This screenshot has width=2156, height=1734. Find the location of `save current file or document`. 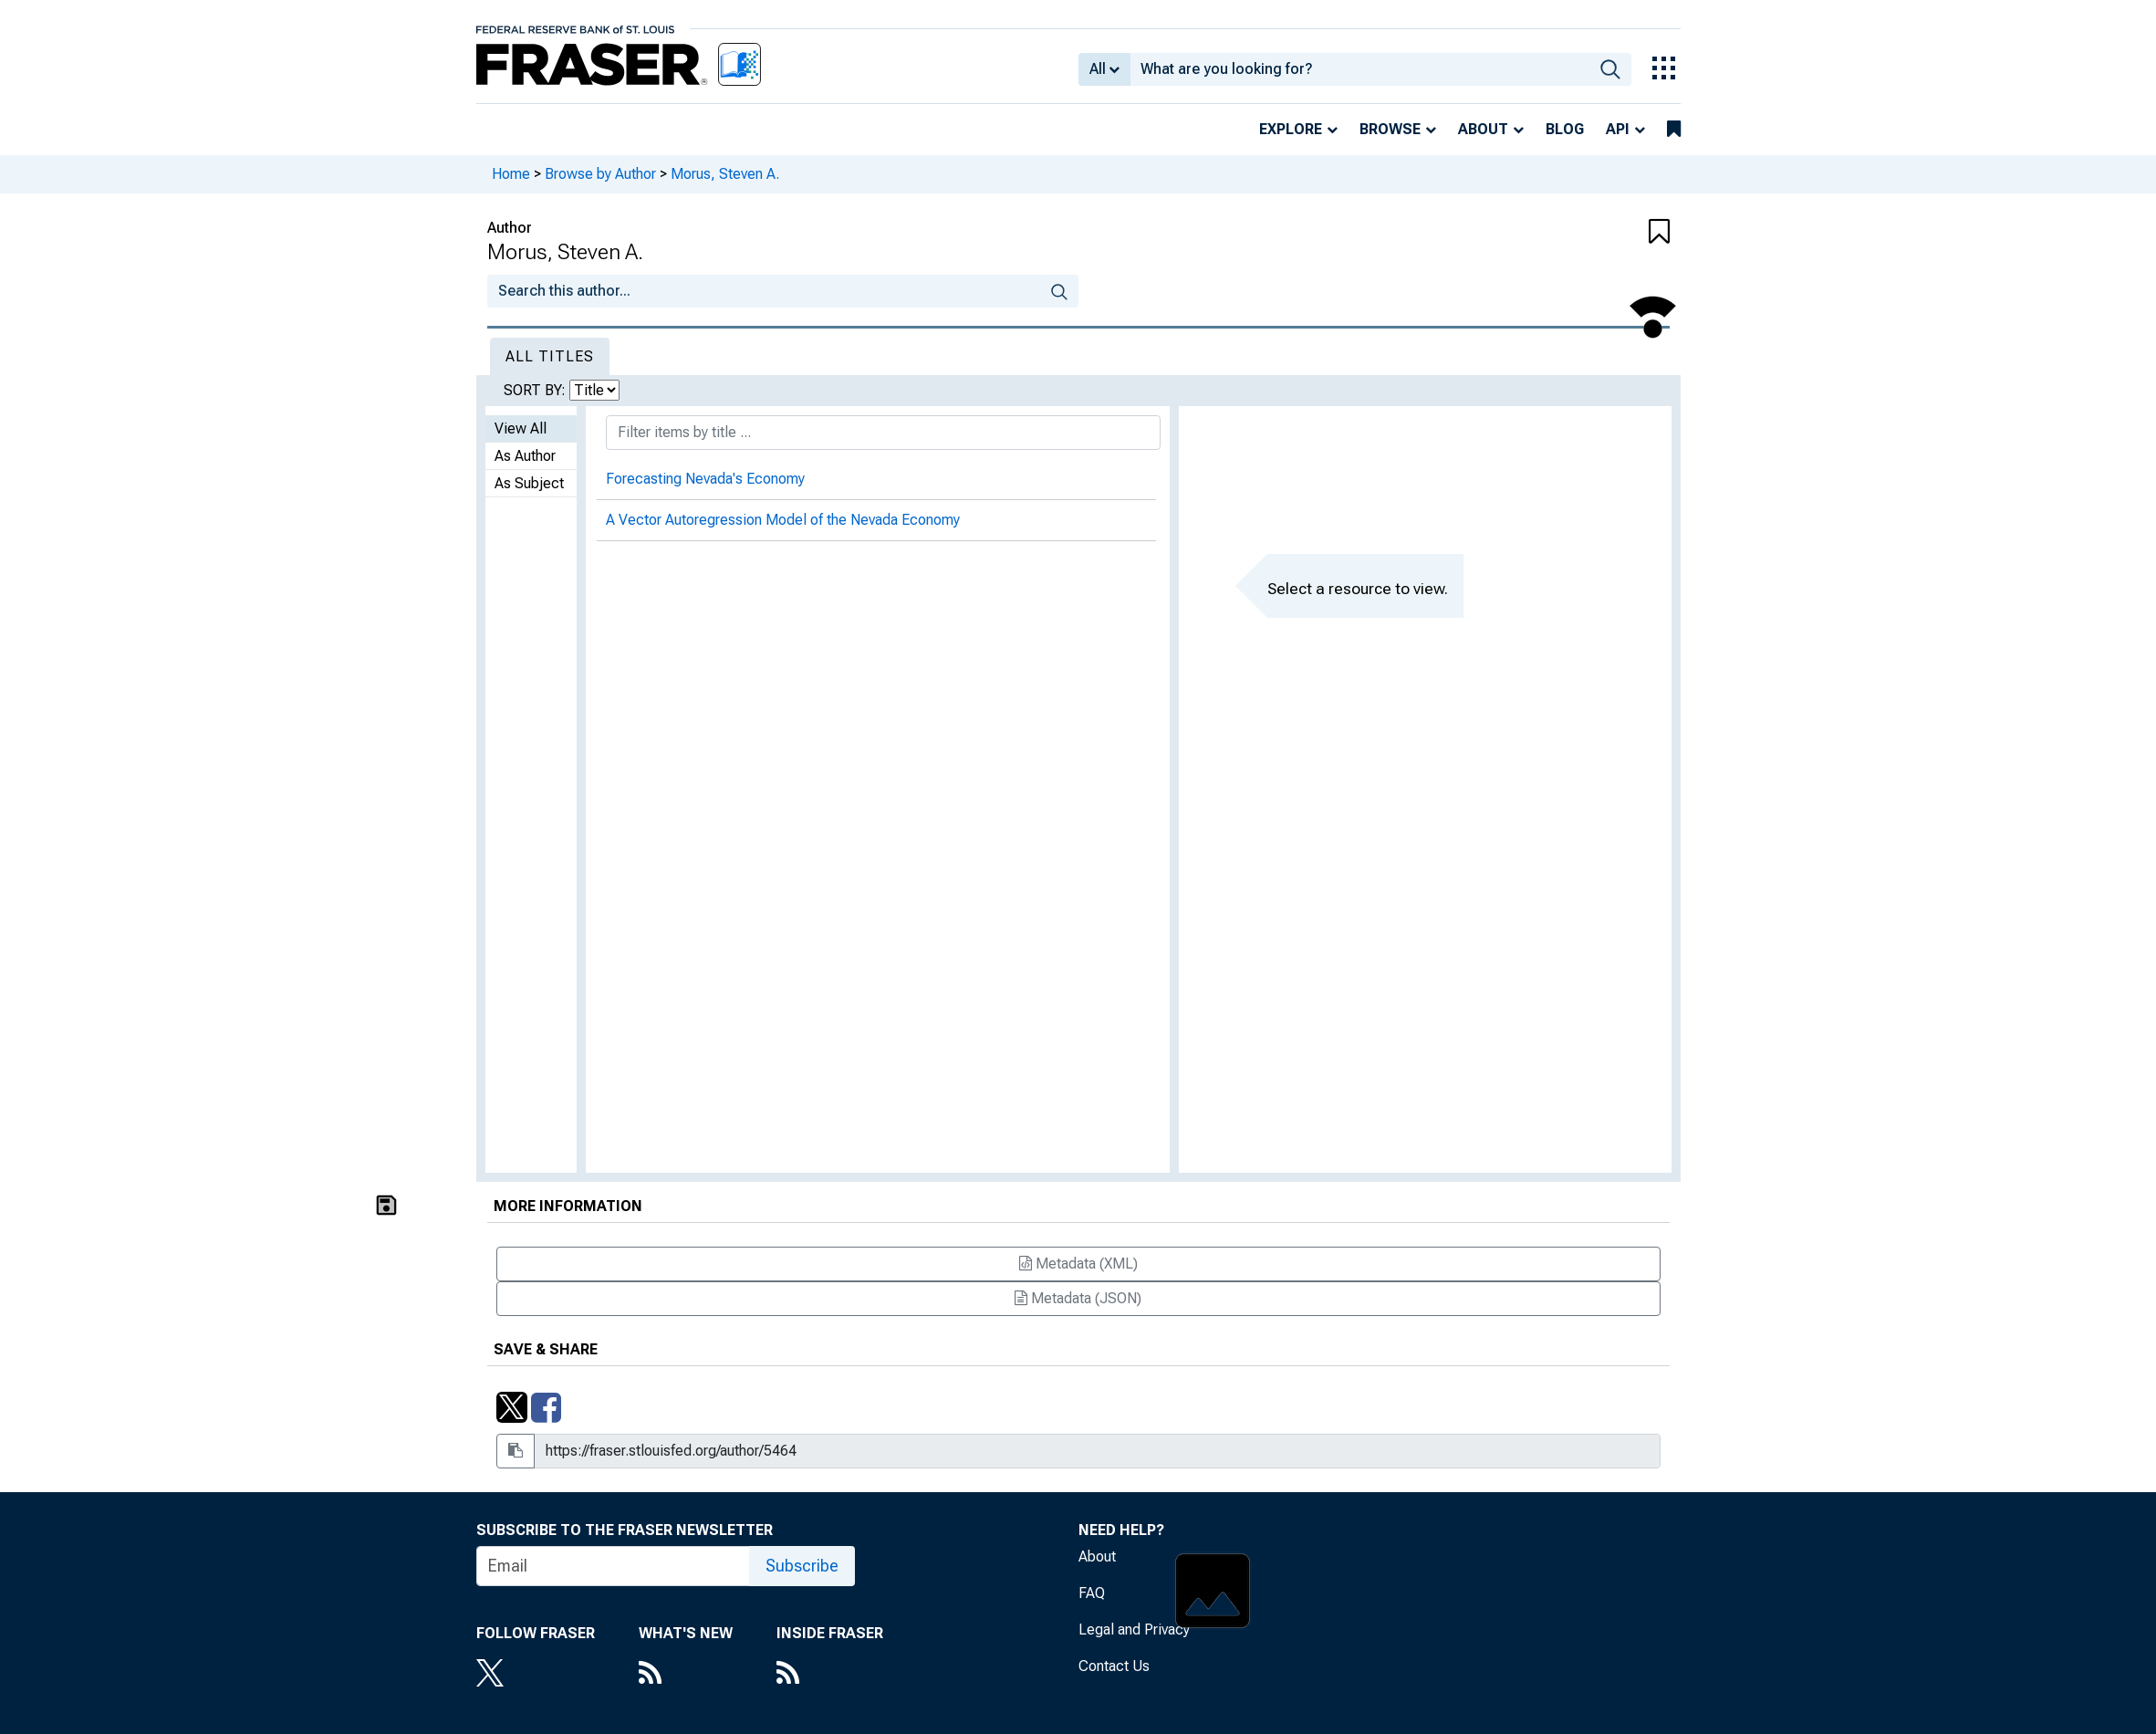

save current file or document is located at coordinates (386, 1205).